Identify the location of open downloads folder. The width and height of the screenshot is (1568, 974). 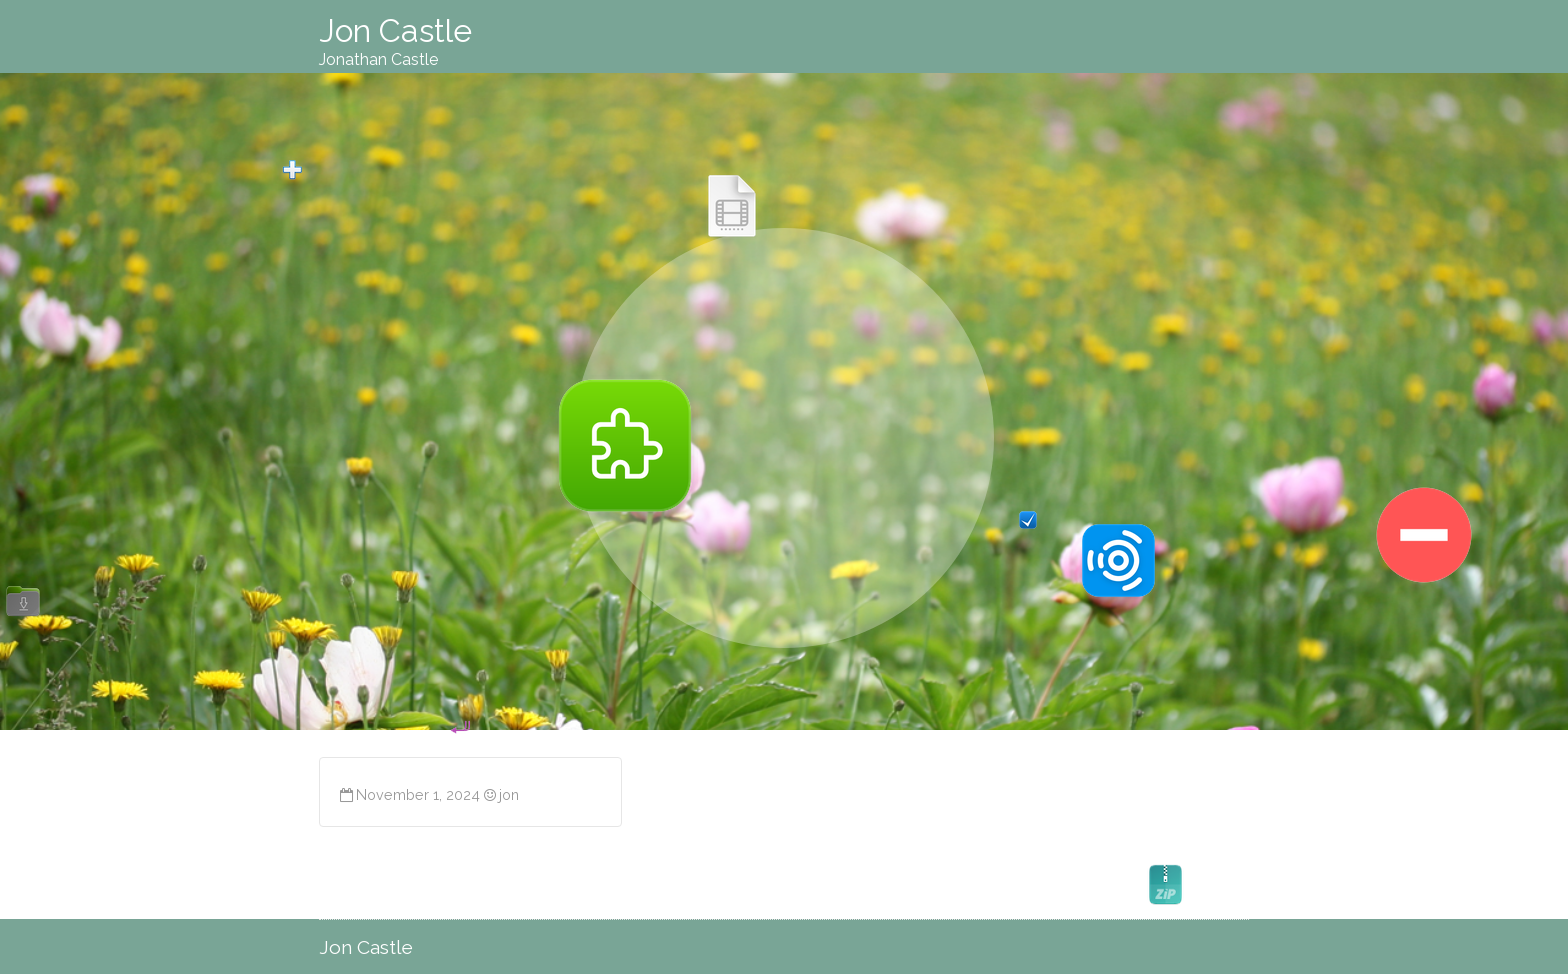
(23, 601).